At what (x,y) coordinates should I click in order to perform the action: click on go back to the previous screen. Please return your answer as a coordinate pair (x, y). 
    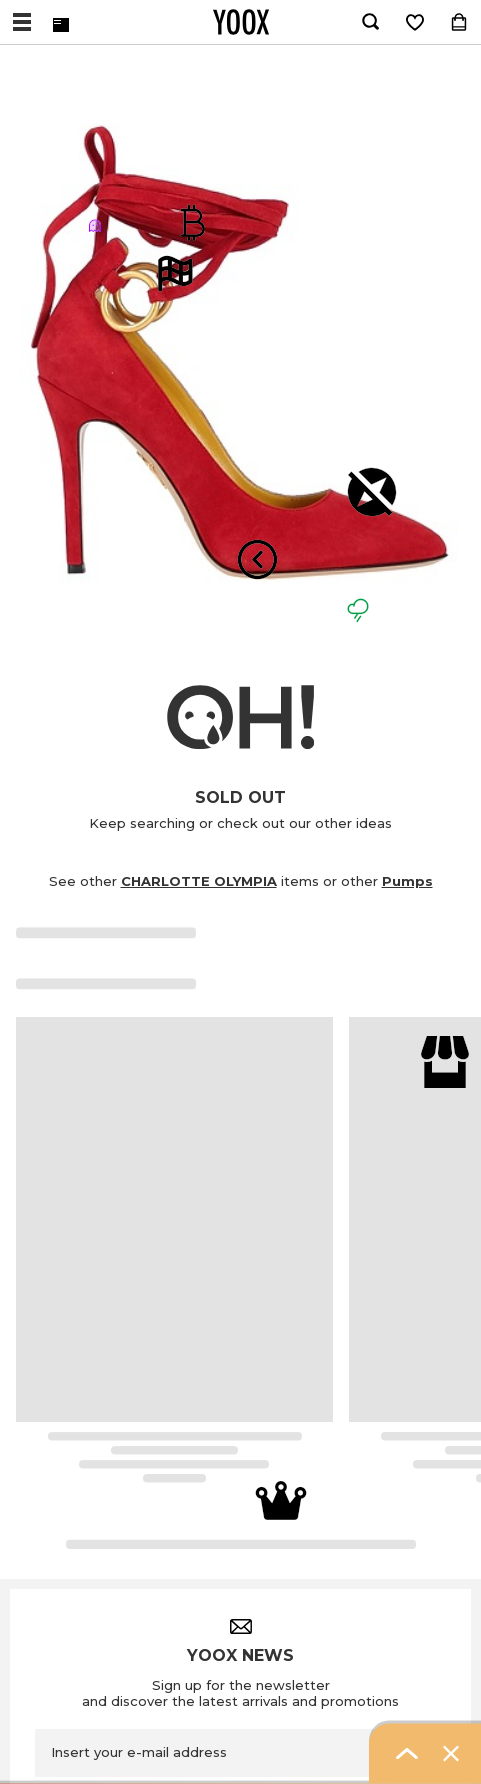
    Looking at the image, I should click on (257, 559).